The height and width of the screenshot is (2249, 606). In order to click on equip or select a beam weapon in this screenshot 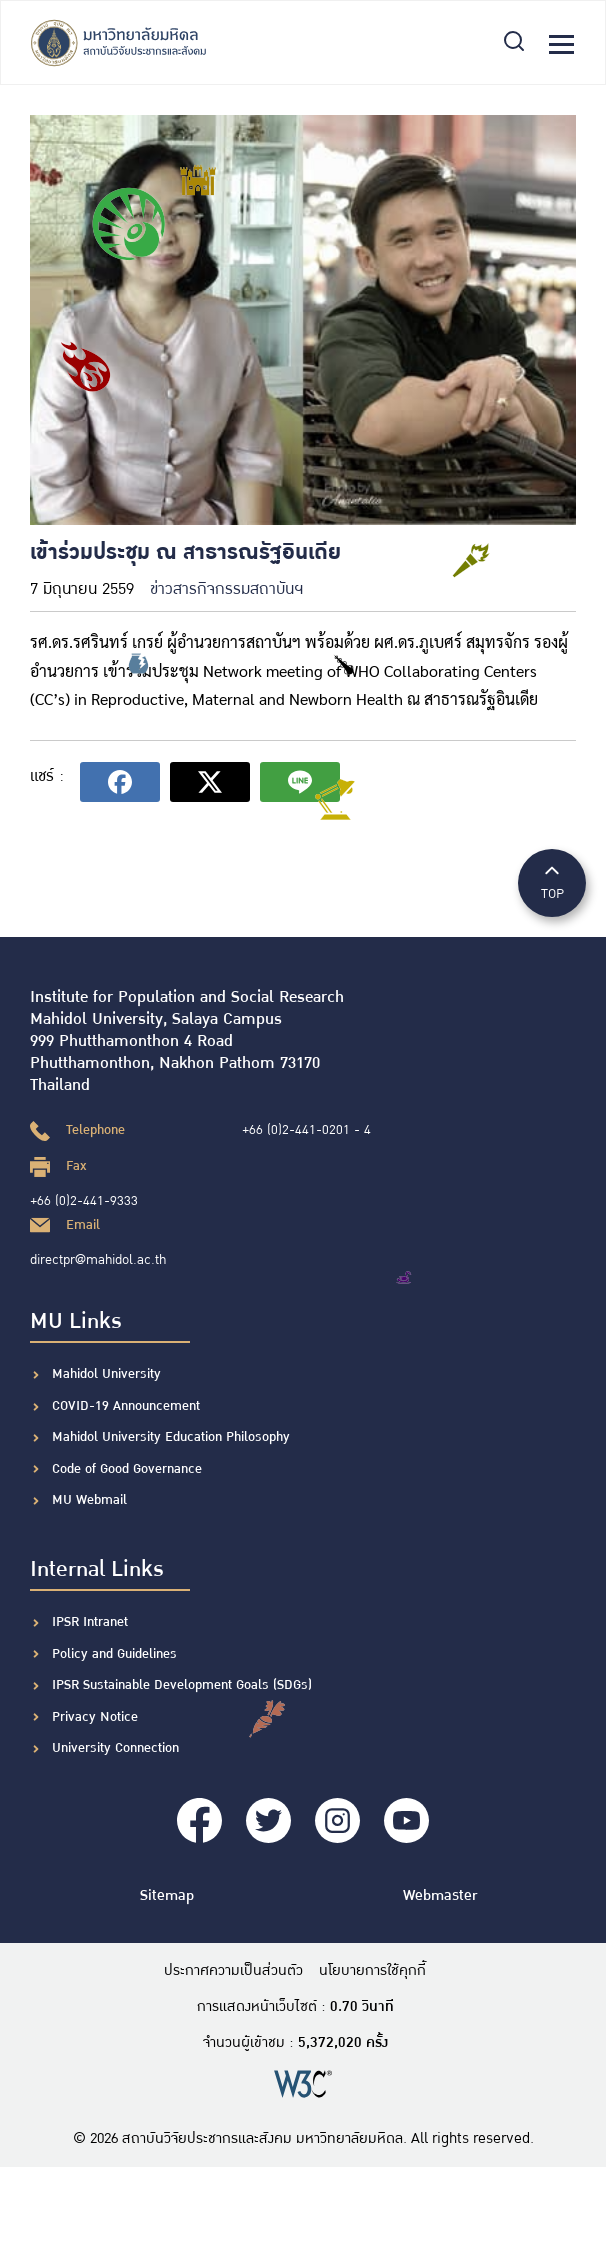, I will do `click(343, 664)`.